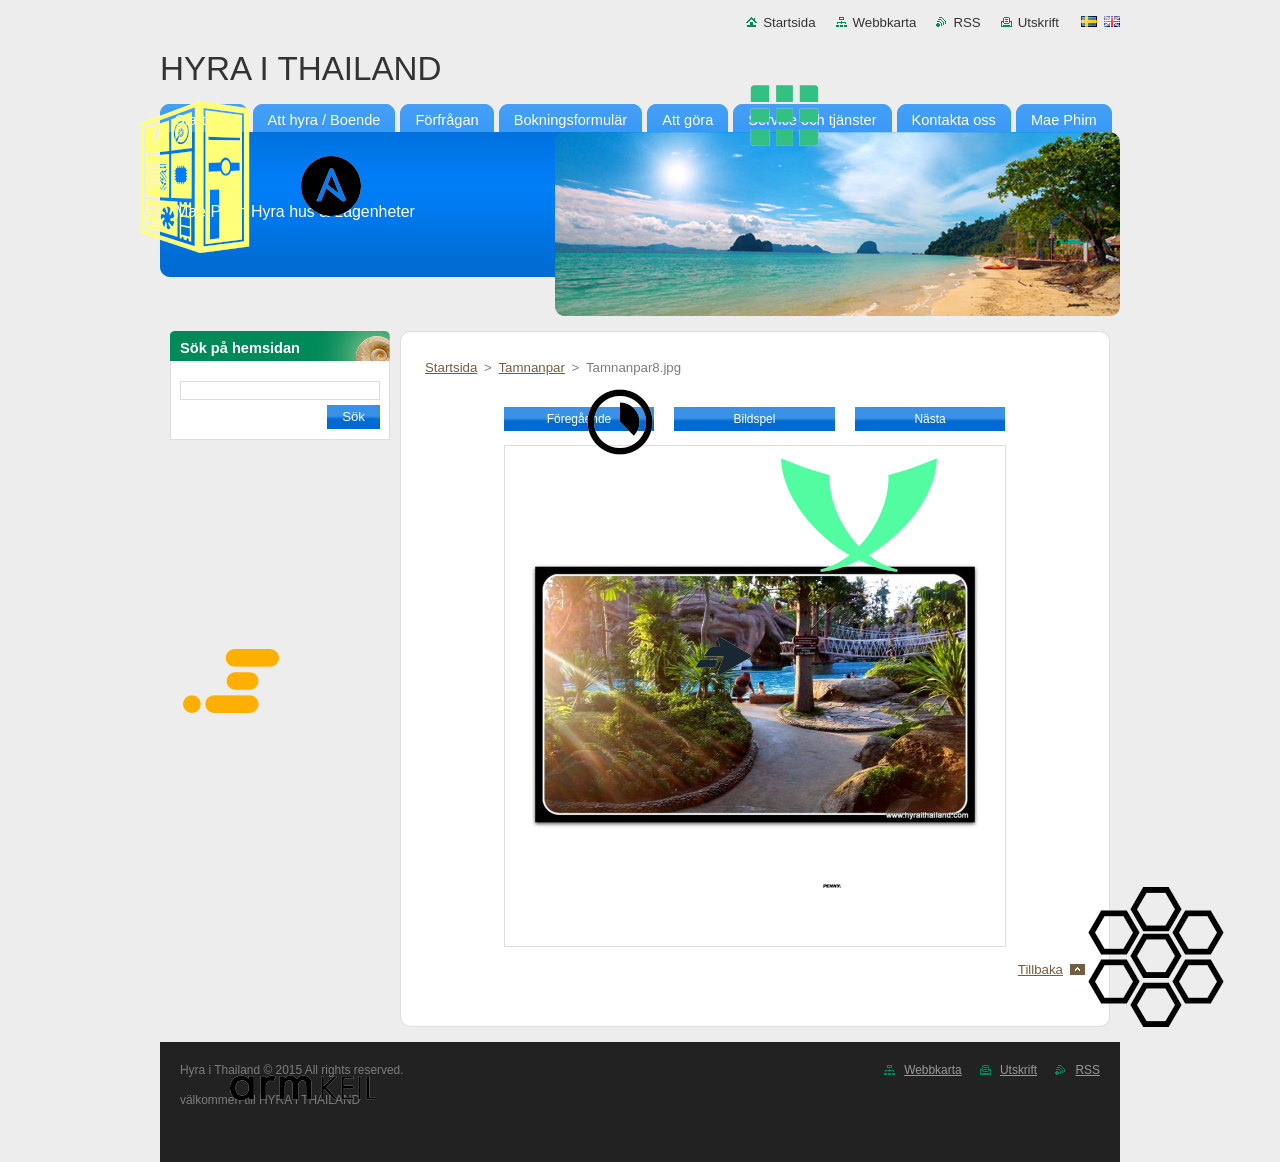 This screenshot has width=1280, height=1162. Describe the element at coordinates (723, 656) in the screenshot. I see `streamrunners app or service logo` at that location.